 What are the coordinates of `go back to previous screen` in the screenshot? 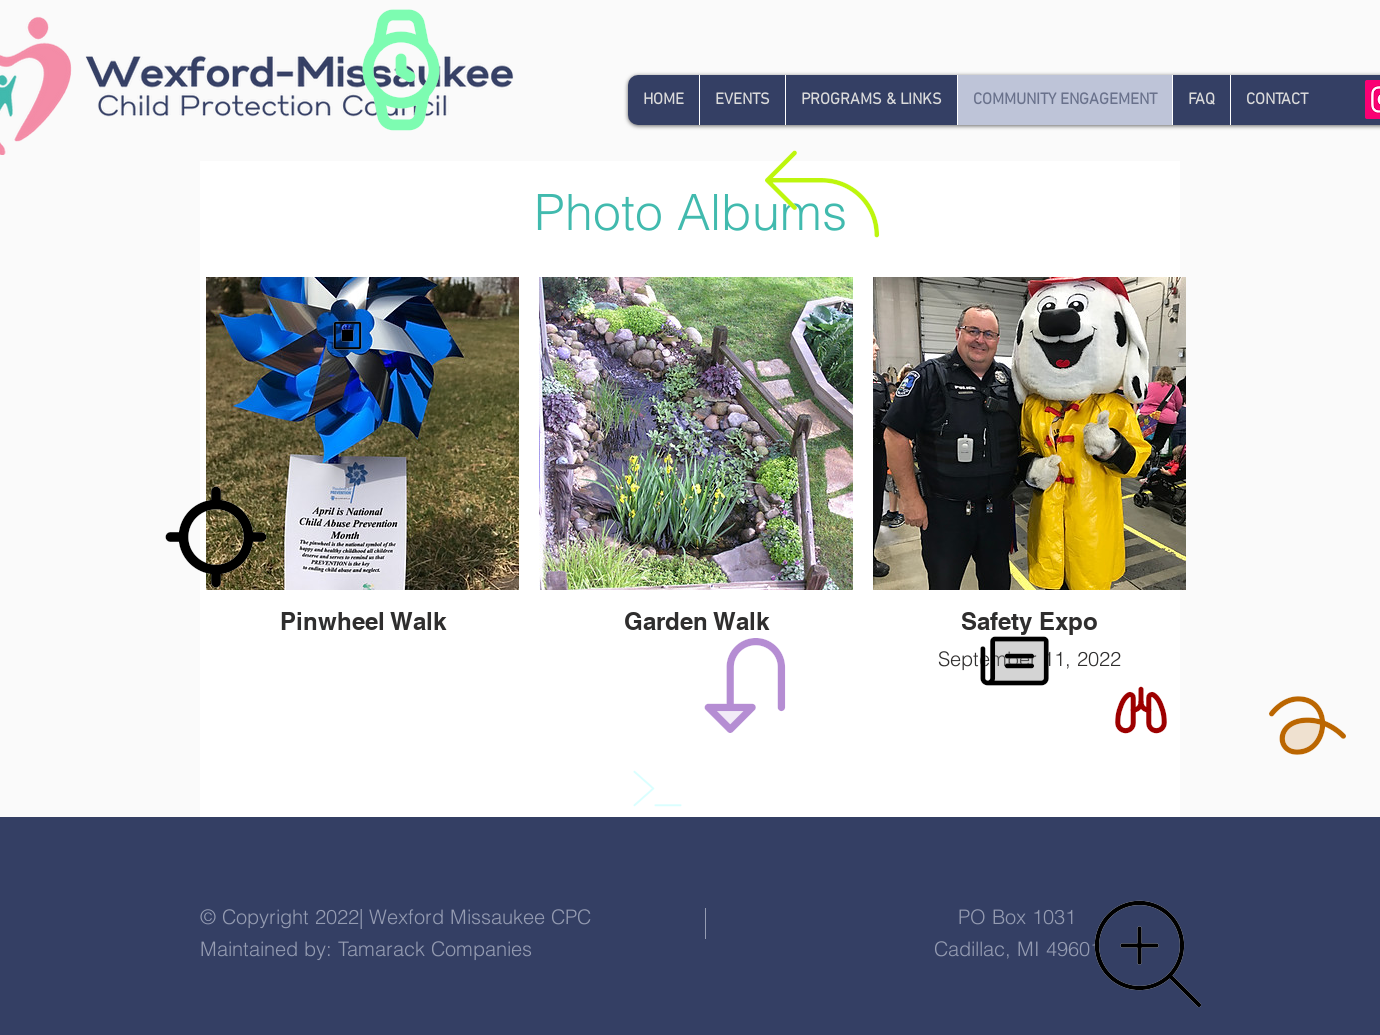 It's located at (822, 194).